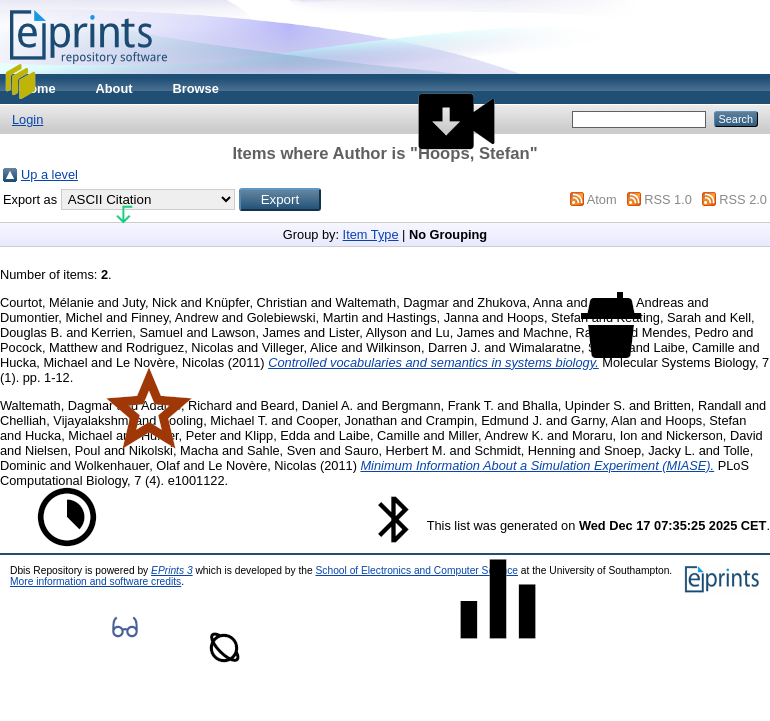  What do you see at coordinates (456, 121) in the screenshot?
I see `download a video file` at bounding box center [456, 121].